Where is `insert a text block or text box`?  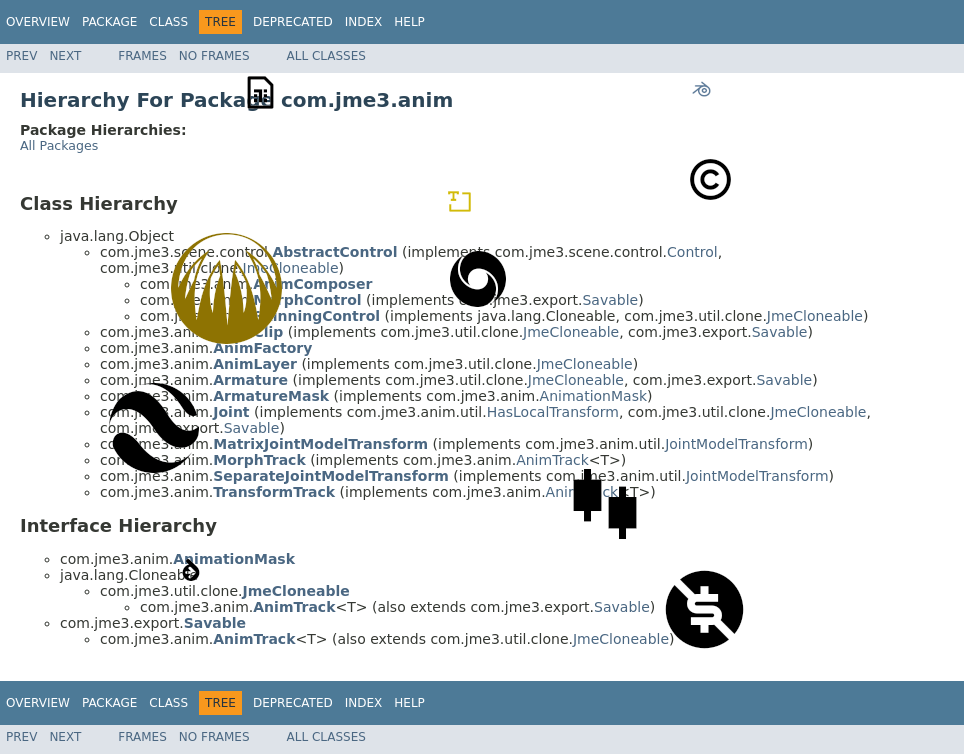
insert a text block or text box is located at coordinates (460, 202).